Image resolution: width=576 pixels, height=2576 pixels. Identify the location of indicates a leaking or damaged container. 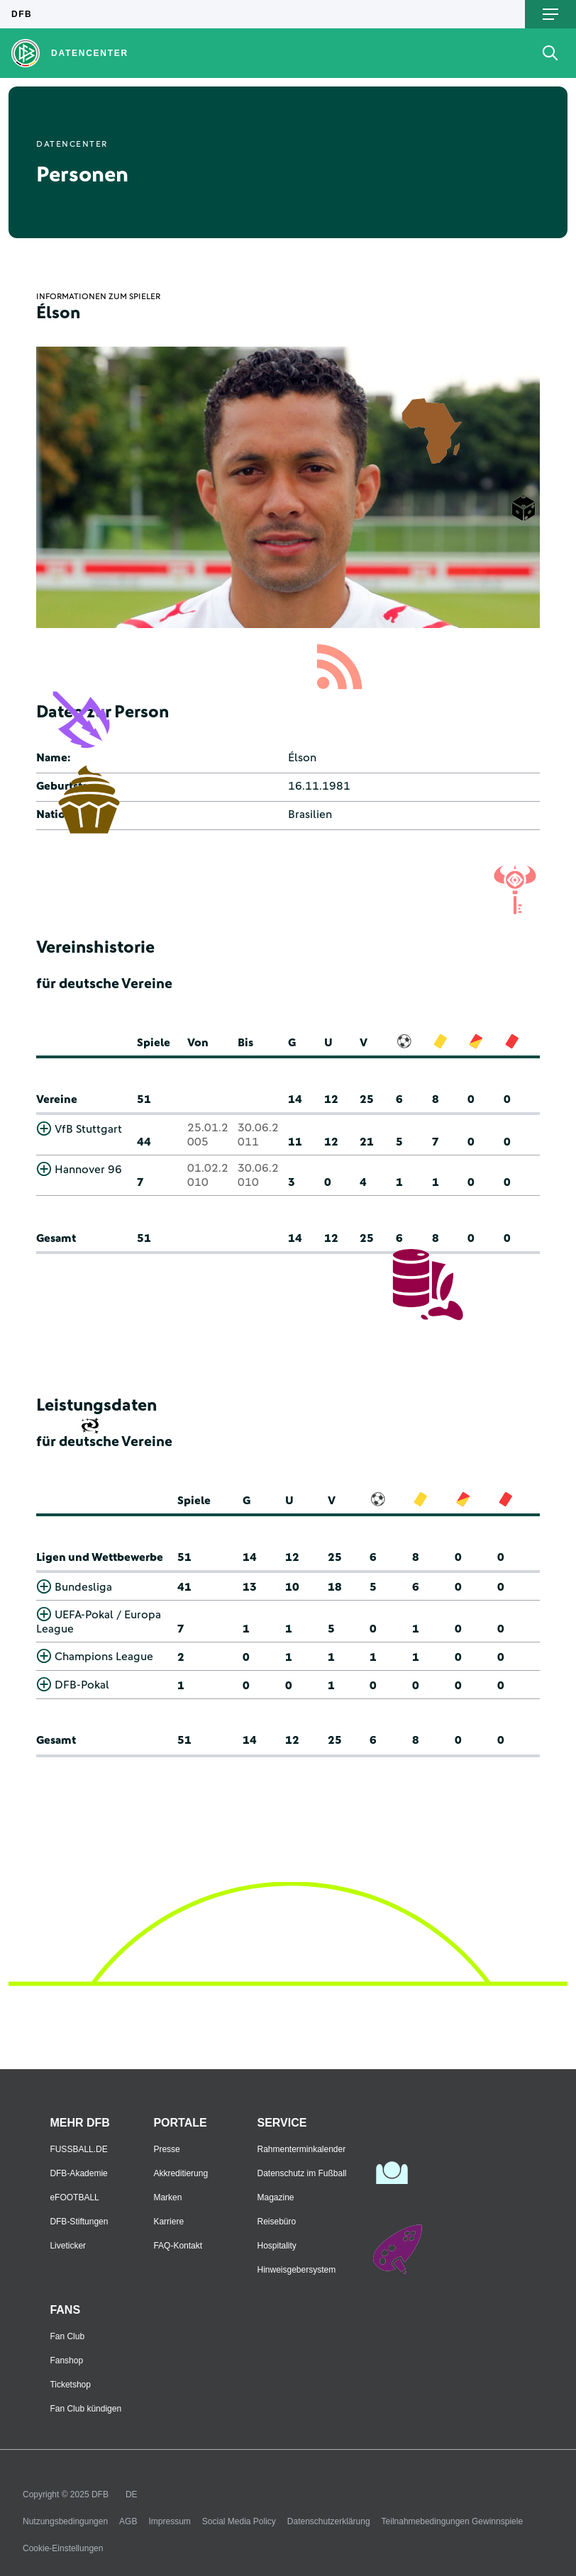
(427, 1284).